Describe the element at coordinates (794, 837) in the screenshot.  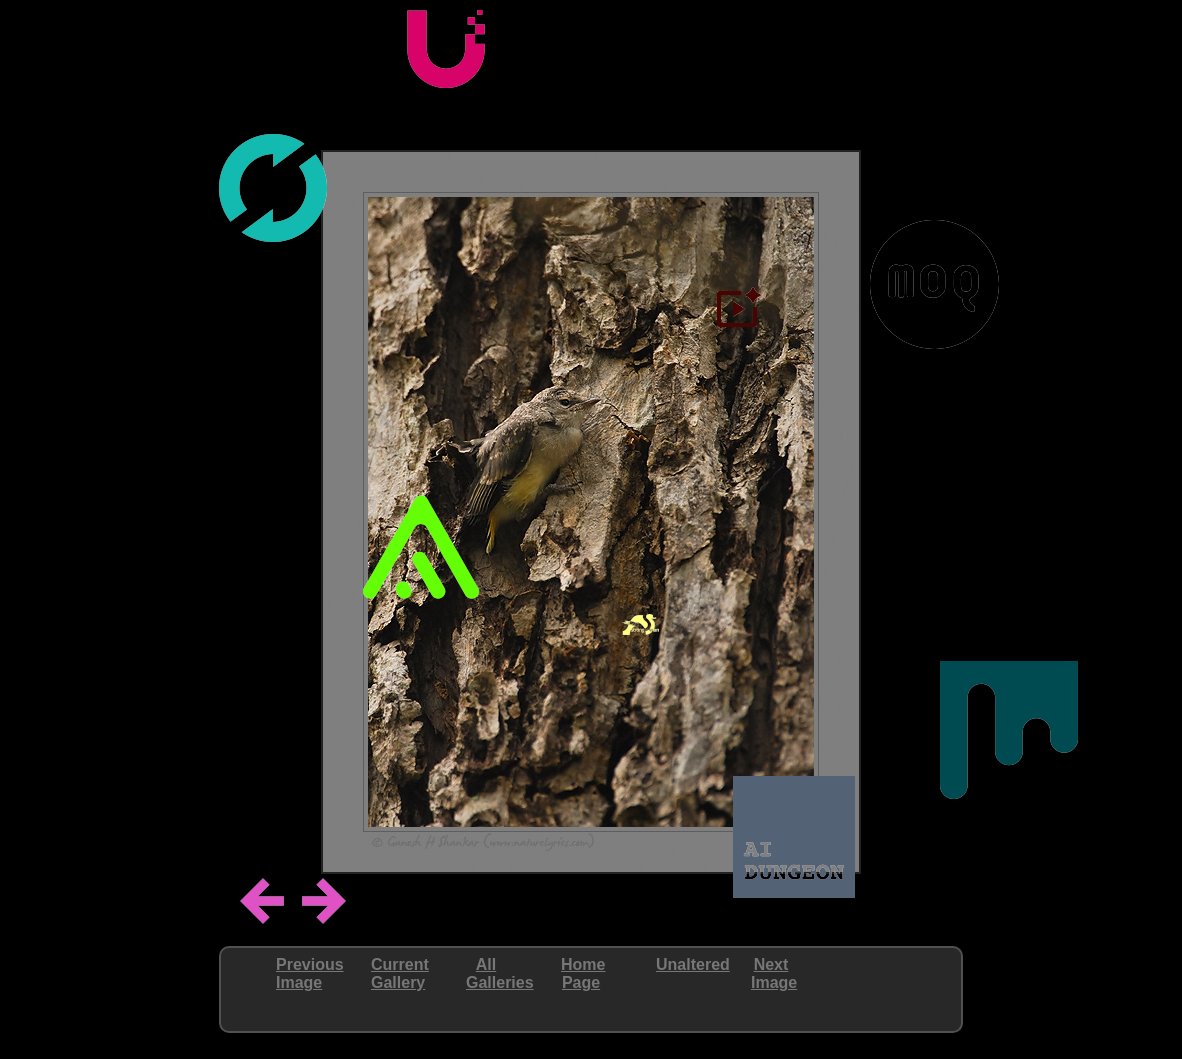
I see `open AI Dungeon app` at that location.